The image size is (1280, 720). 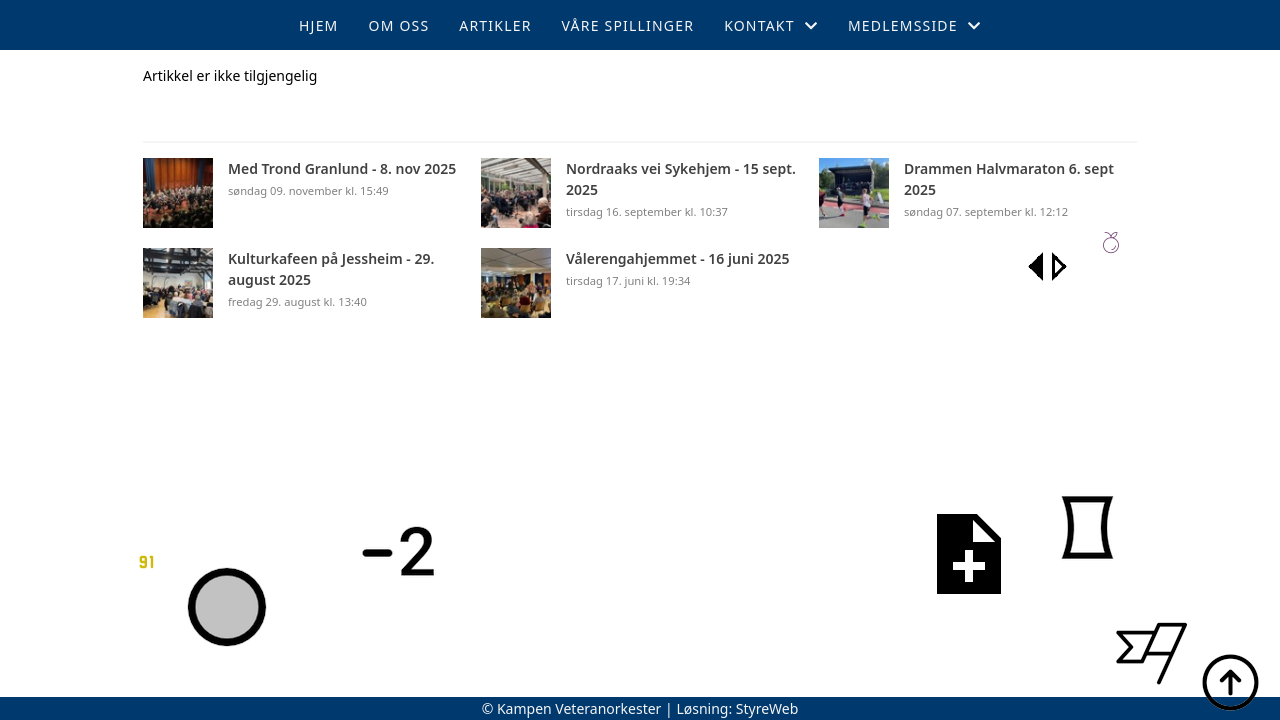 What do you see at coordinates (1087, 527) in the screenshot?
I see `switch to vertical panorama capture mode` at bounding box center [1087, 527].